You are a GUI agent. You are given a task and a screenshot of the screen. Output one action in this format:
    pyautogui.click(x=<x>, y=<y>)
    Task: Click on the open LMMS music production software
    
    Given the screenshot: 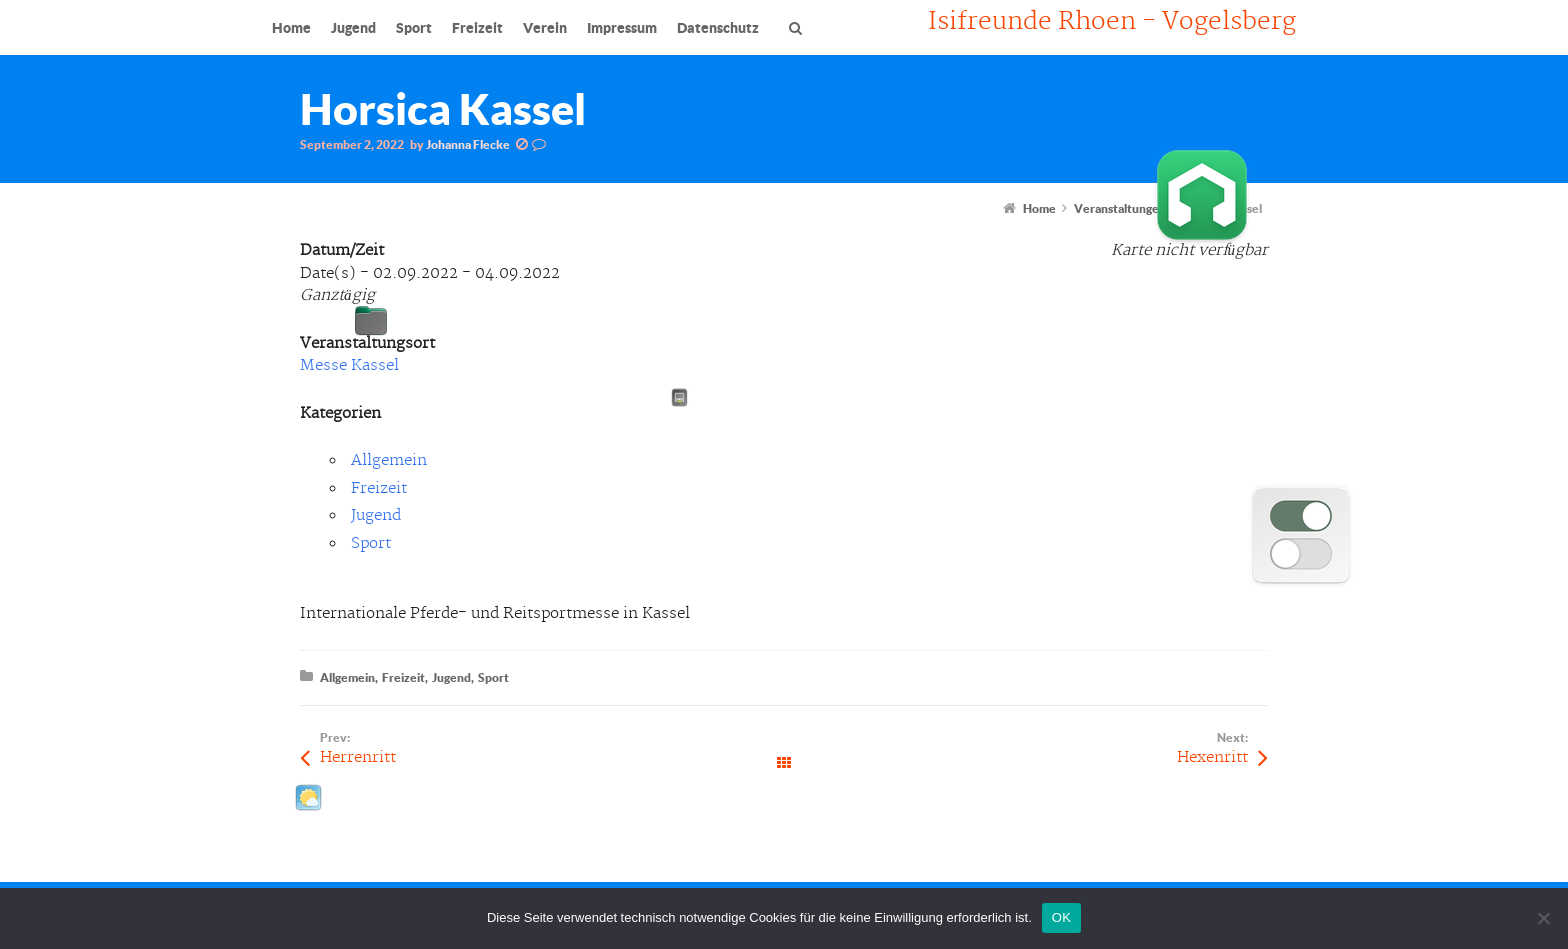 What is the action you would take?
    pyautogui.click(x=1202, y=195)
    